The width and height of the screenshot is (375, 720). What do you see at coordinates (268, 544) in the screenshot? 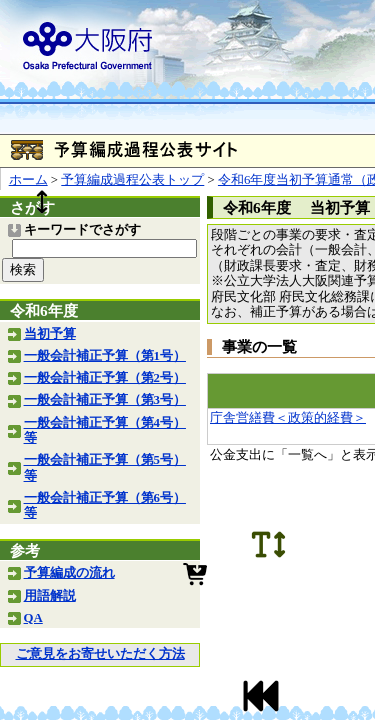
I see `adjust text height or line spacing` at bounding box center [268, 544].